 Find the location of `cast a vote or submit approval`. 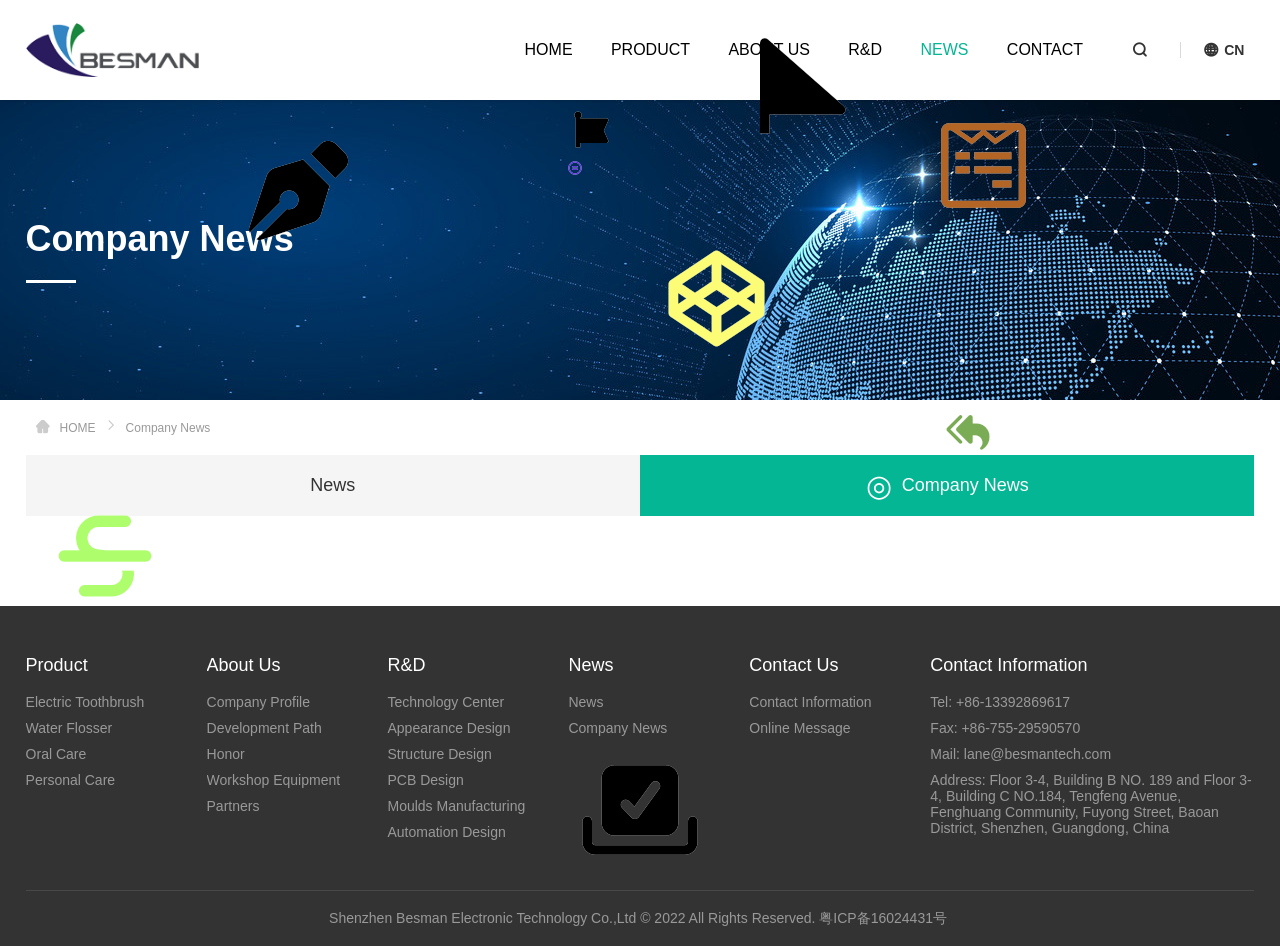

cast a vote or submit approval is located at coordinates (640, 810).